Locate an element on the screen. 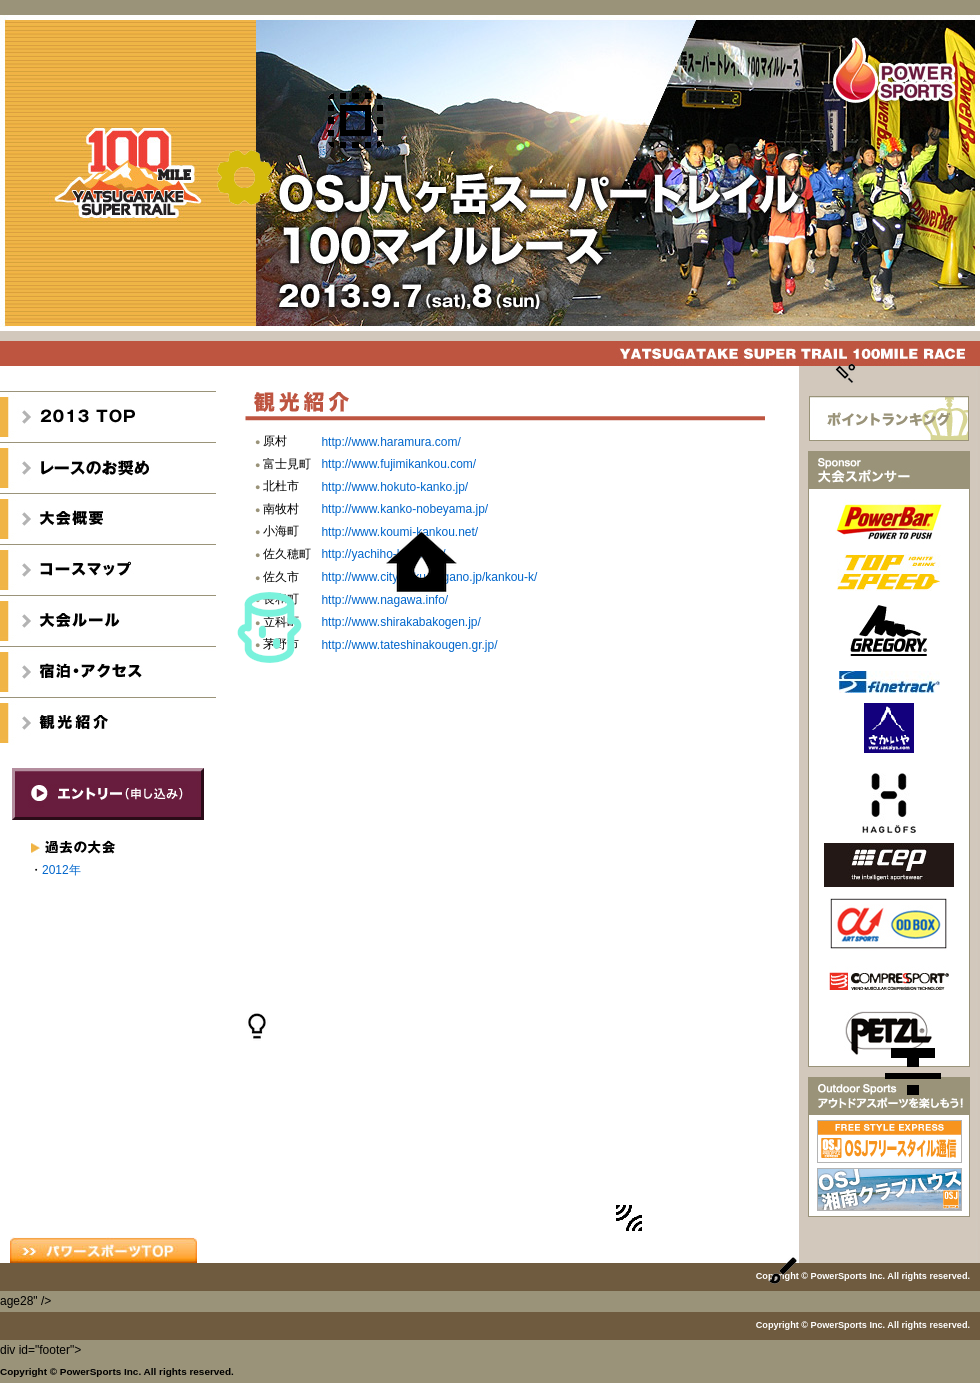 This screenshot has width=980, height=1383. view tips or suggestions is located at coordinates (257, 1026).